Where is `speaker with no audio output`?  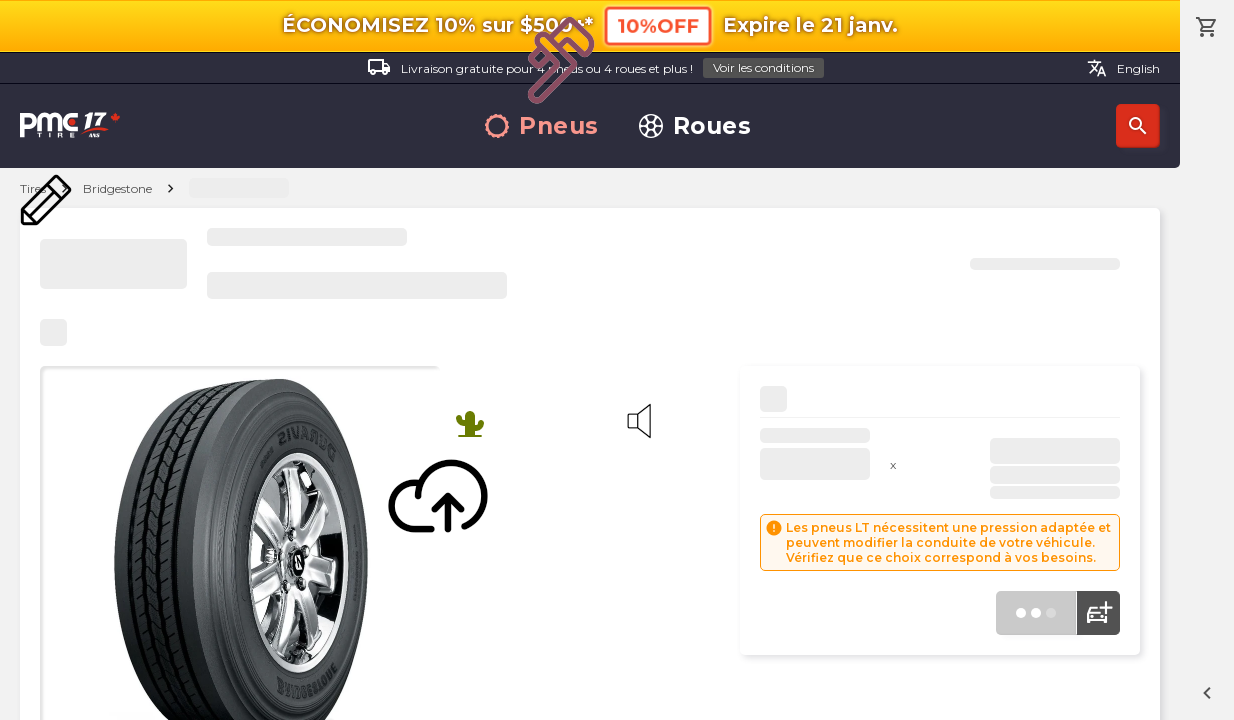
speaker with no audio output is located at coordinates (646, 421).